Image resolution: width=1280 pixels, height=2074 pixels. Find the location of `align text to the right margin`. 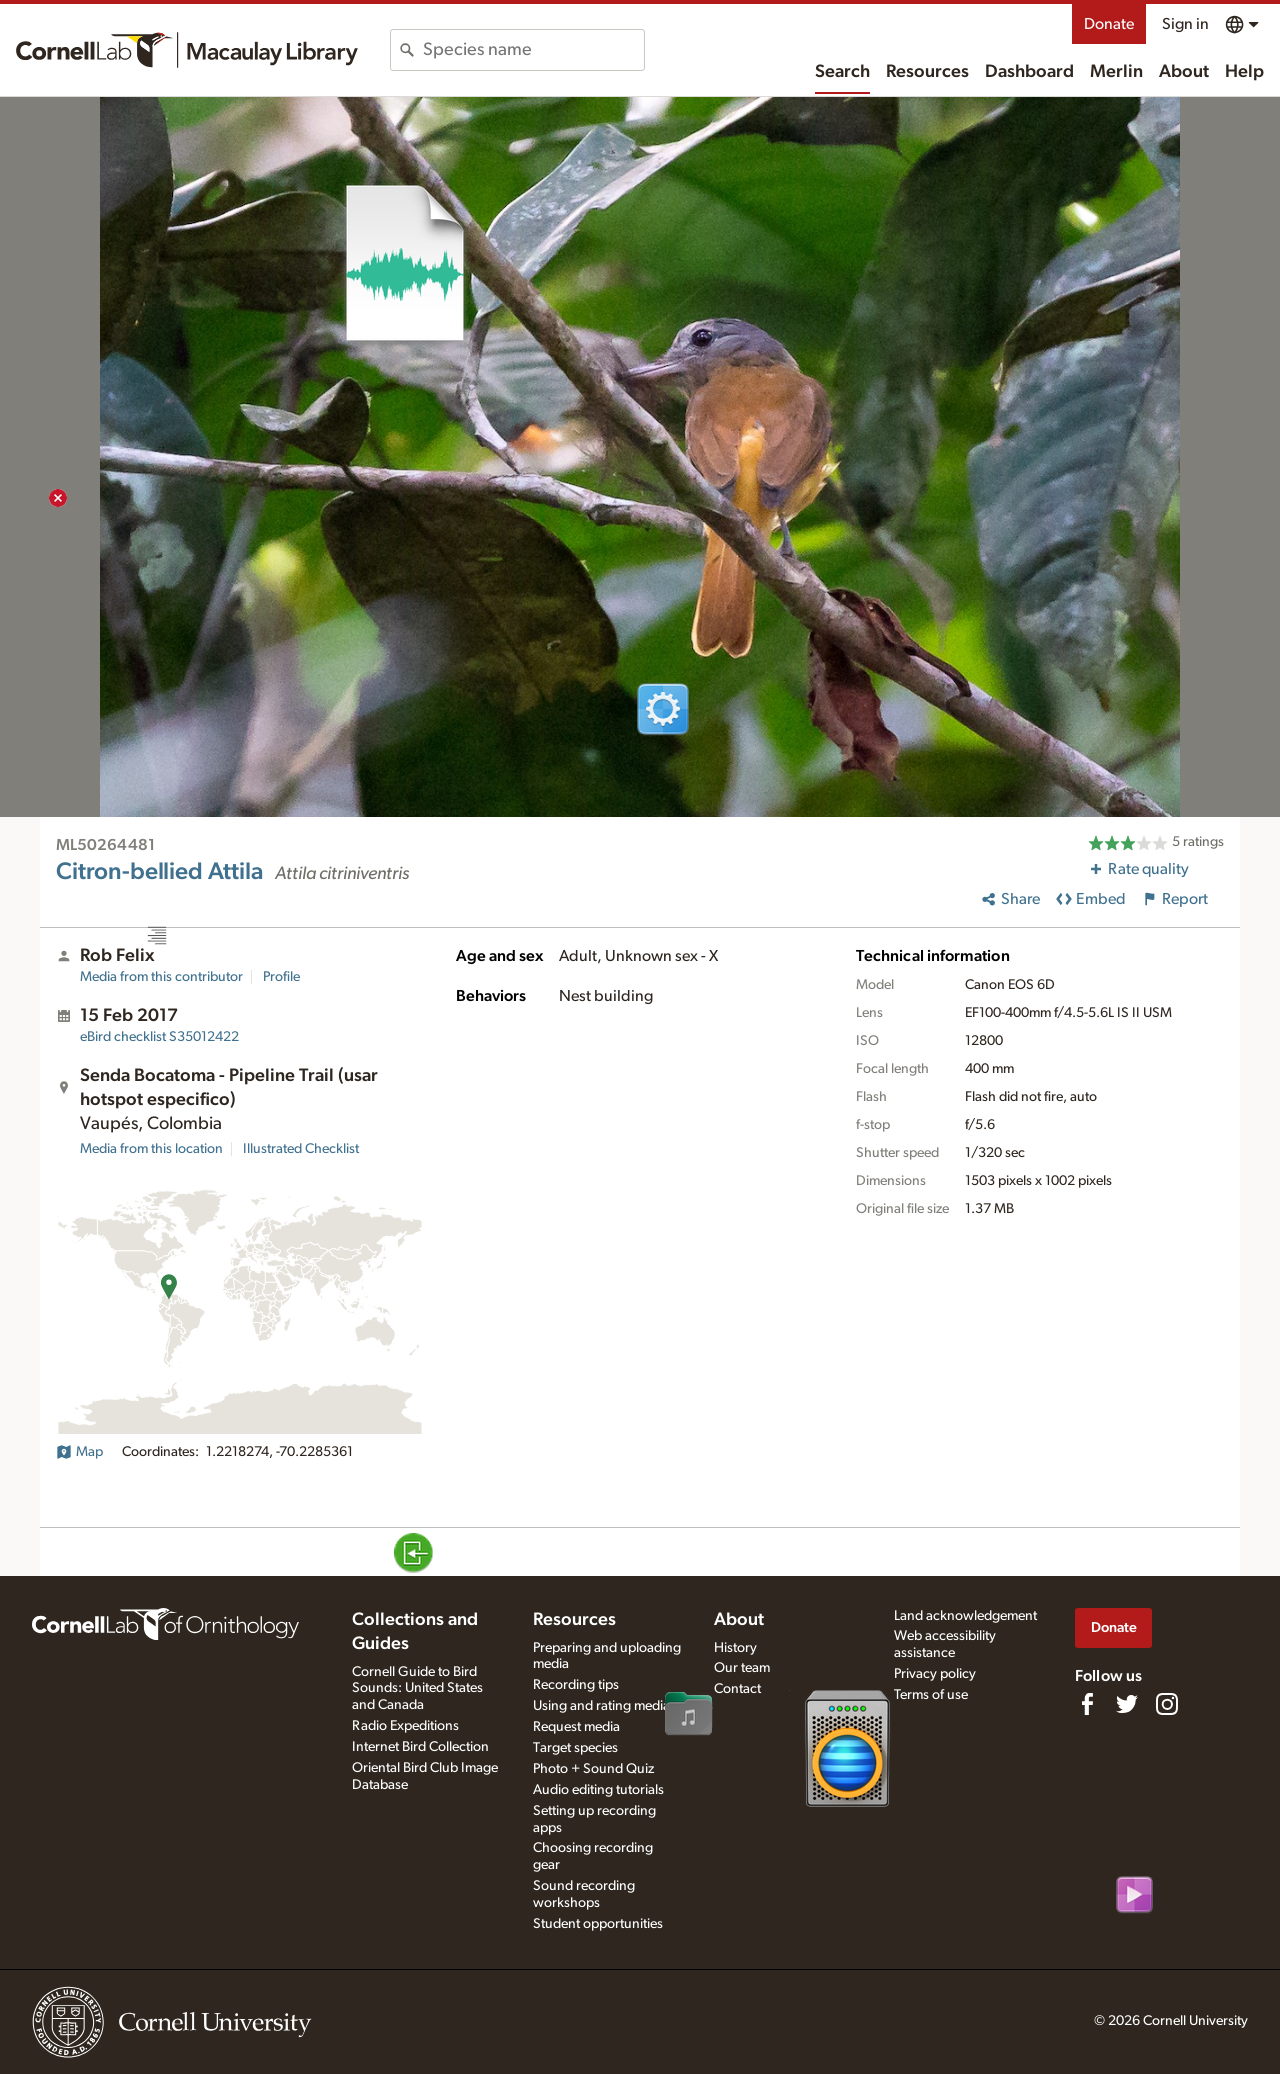

align text to the right margin is located at coordinates (157, 936).